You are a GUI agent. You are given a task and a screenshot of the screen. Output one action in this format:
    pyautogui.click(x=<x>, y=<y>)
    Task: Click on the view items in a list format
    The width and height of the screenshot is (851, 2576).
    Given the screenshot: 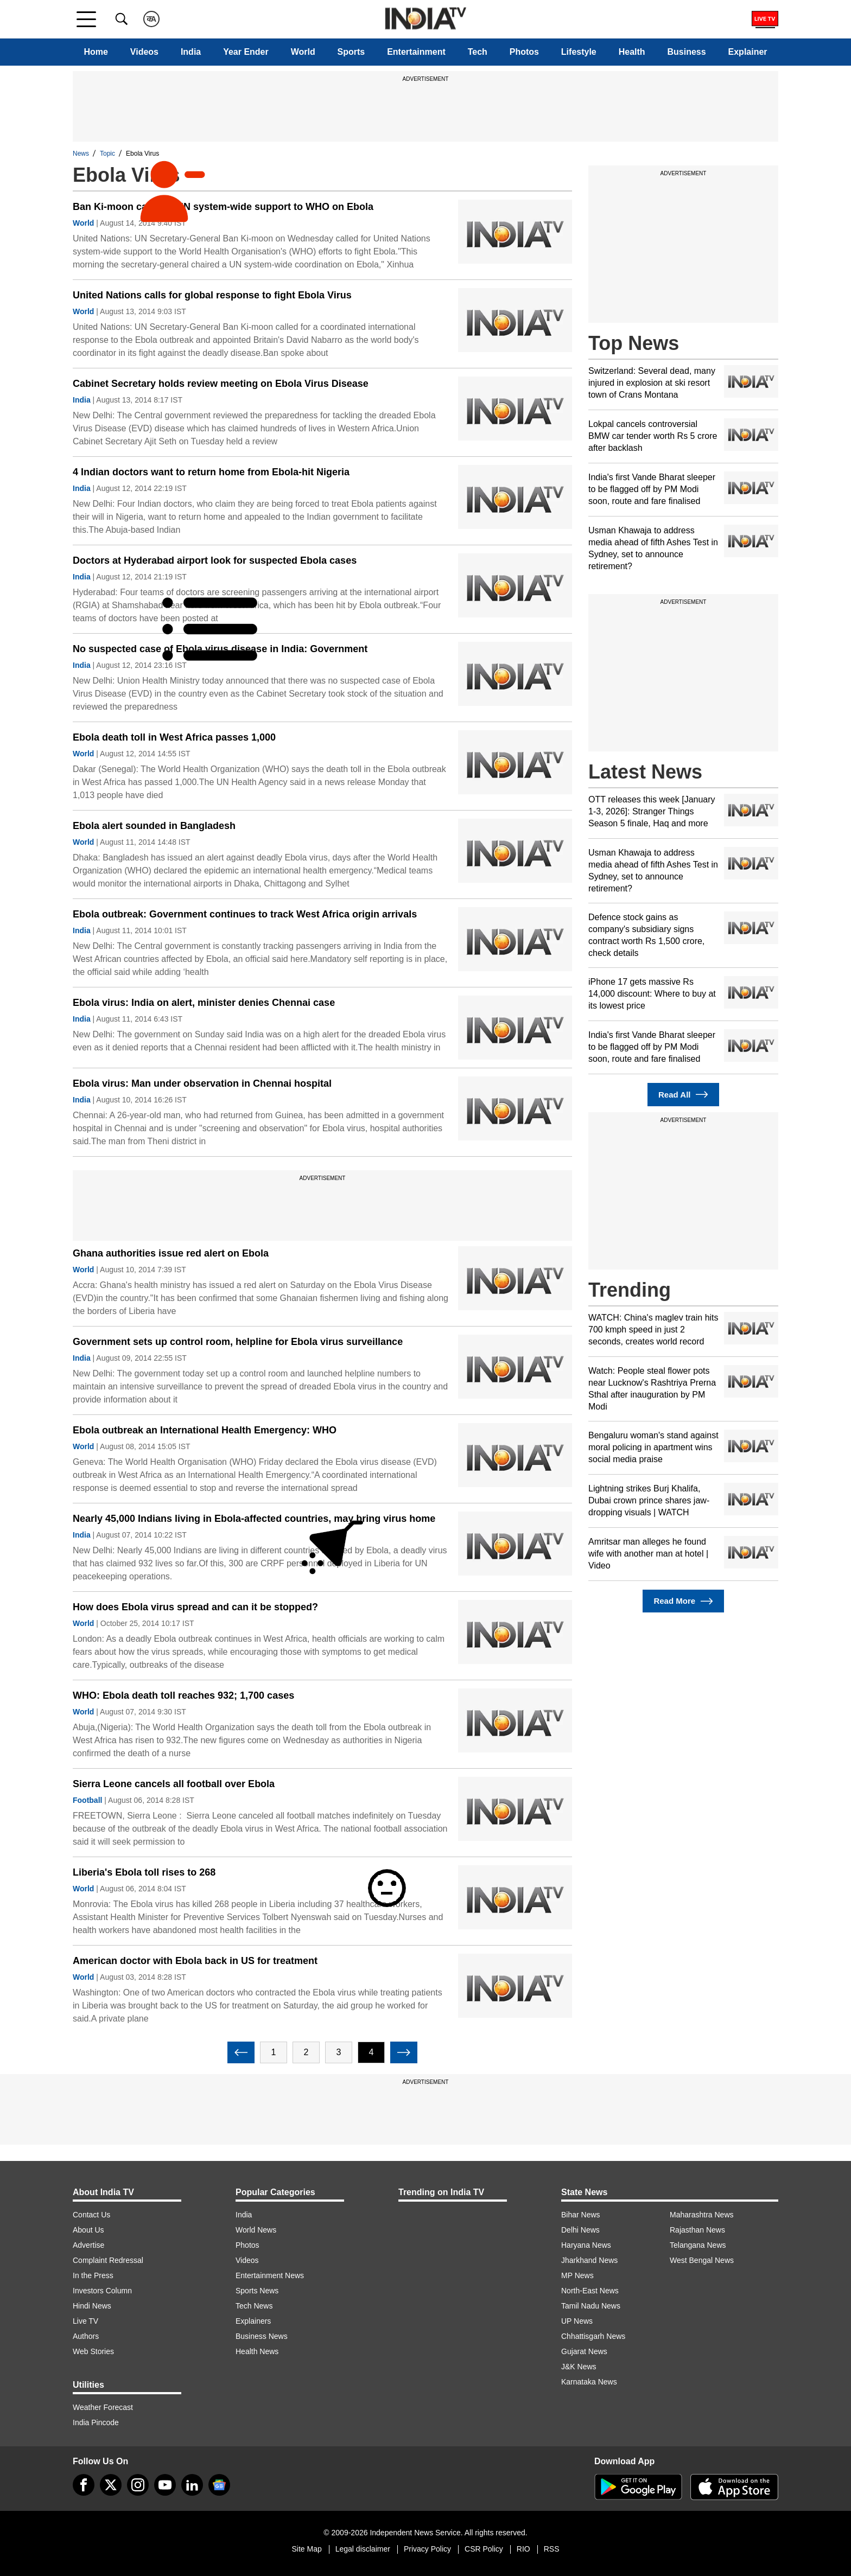 What is the action you would take?
    pyautogui.click(x=209, y=629)
    